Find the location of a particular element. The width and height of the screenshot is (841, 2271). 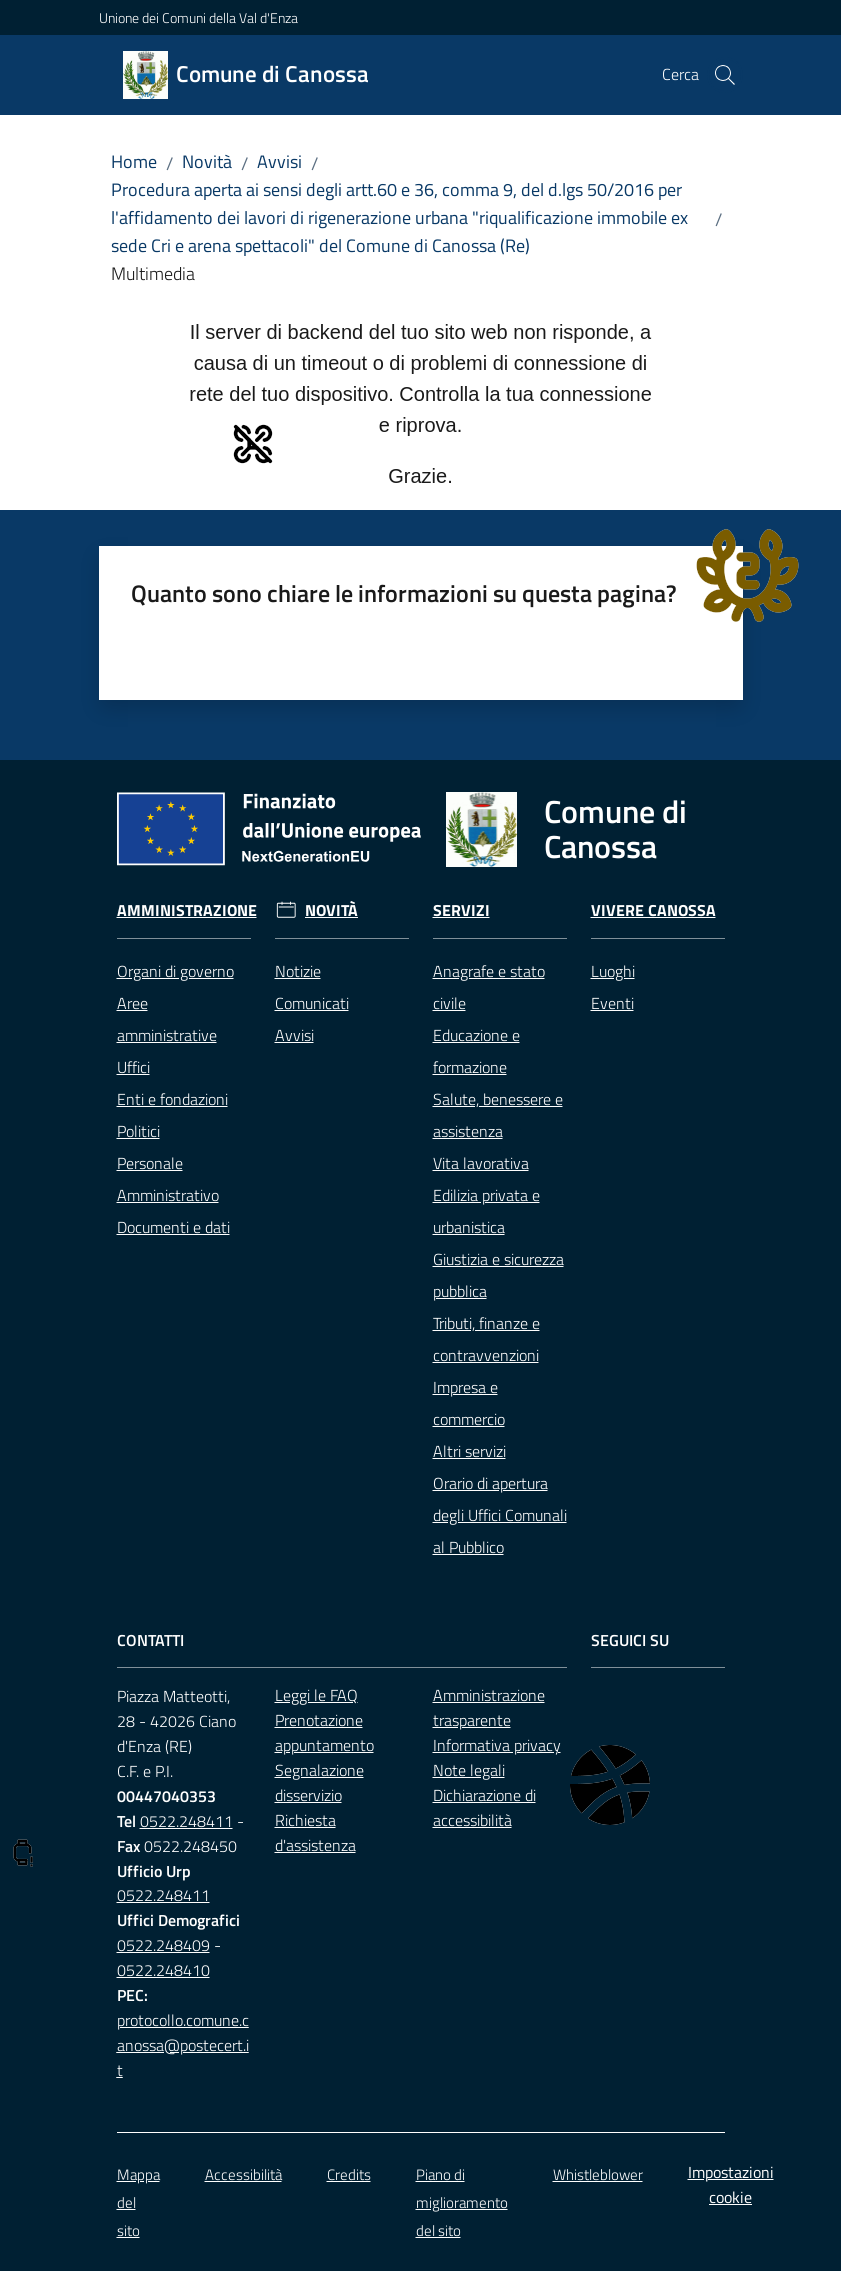

smartwatch alert or notification is located at coordinates (22, 1852).